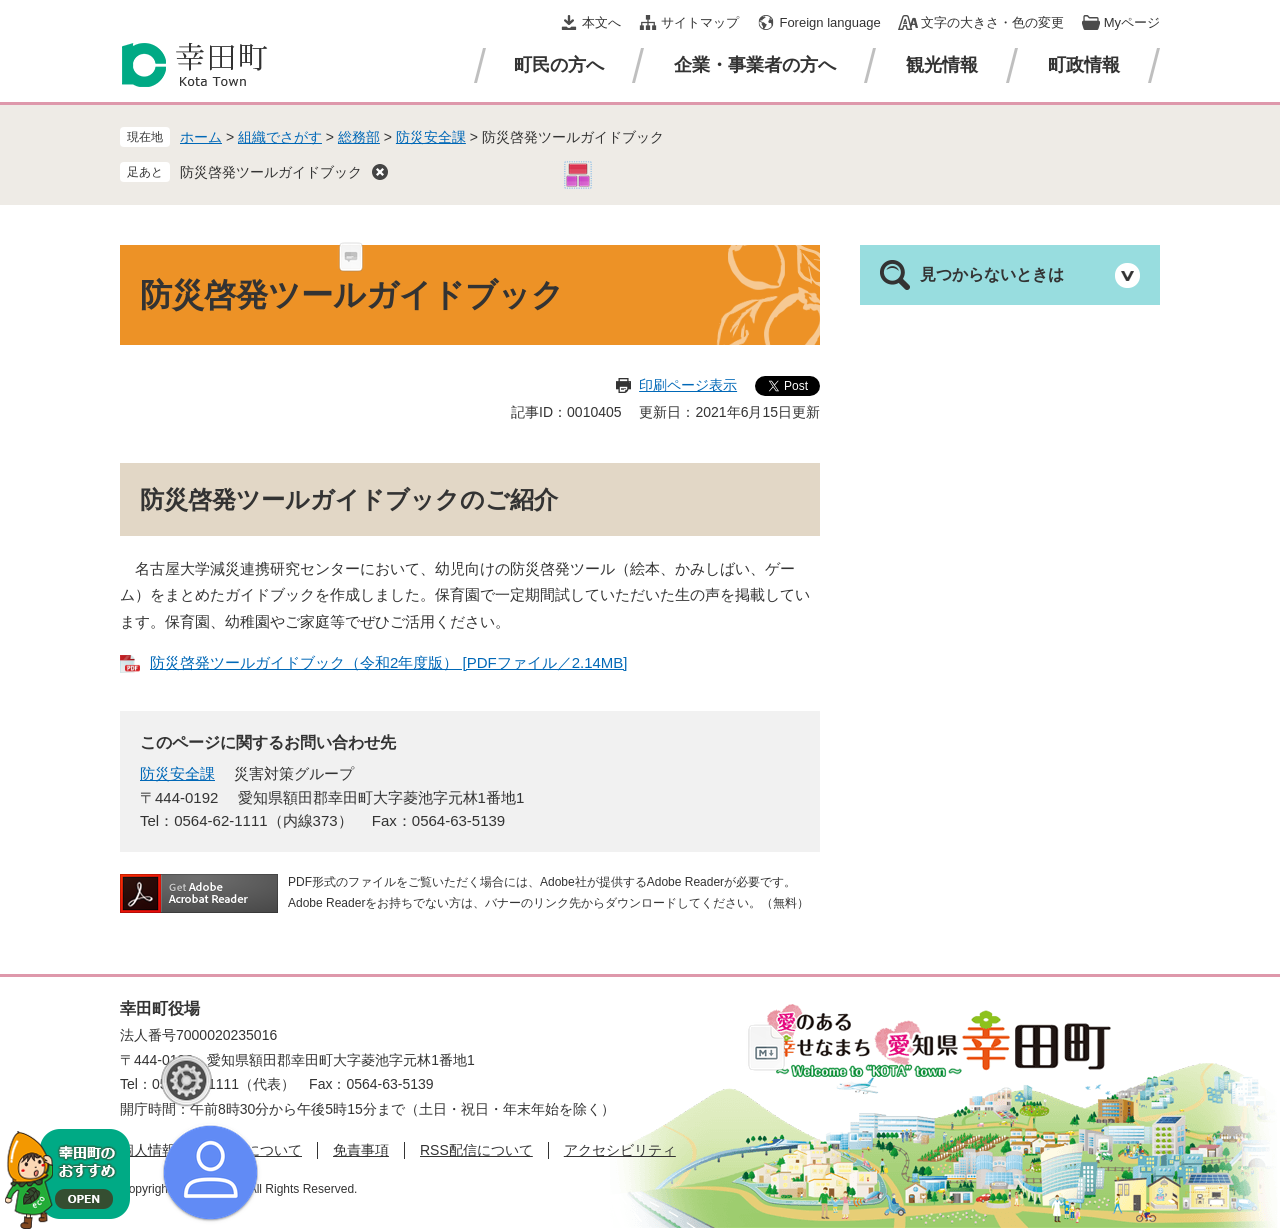 The width and height of the screenshot is (1280, 1229). Describe the element at coordinates (210, 1172) in the screenshot. I see `indicates a personal or user-owned item` at that location.